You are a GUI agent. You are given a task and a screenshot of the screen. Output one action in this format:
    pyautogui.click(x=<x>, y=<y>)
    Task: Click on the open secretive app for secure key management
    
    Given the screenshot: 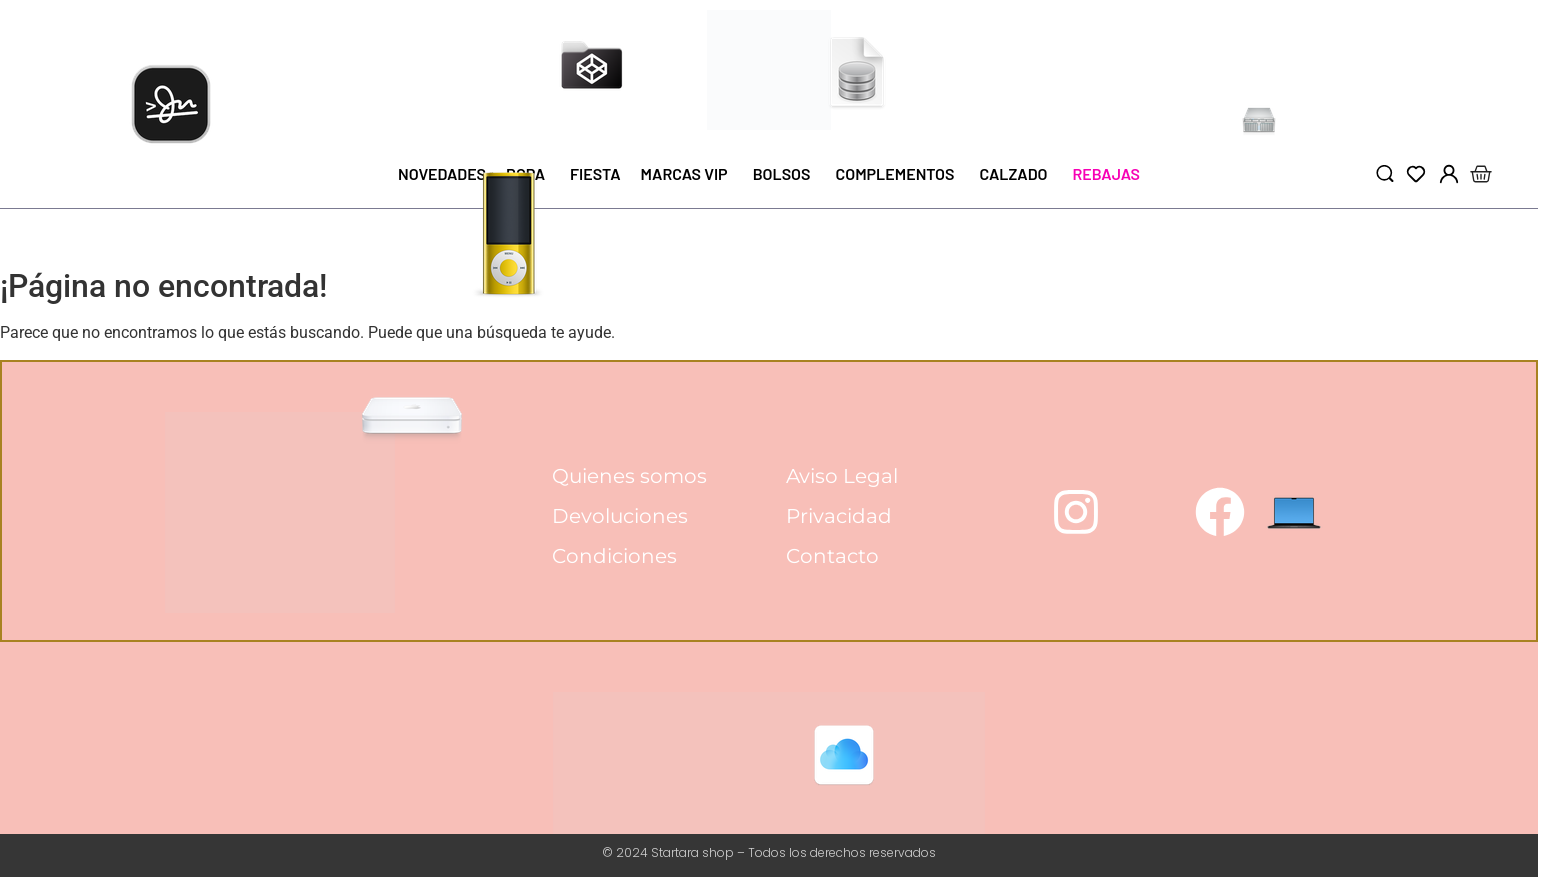 What is the action you would take?
    pyautogui.click(x=171, y=104)
    